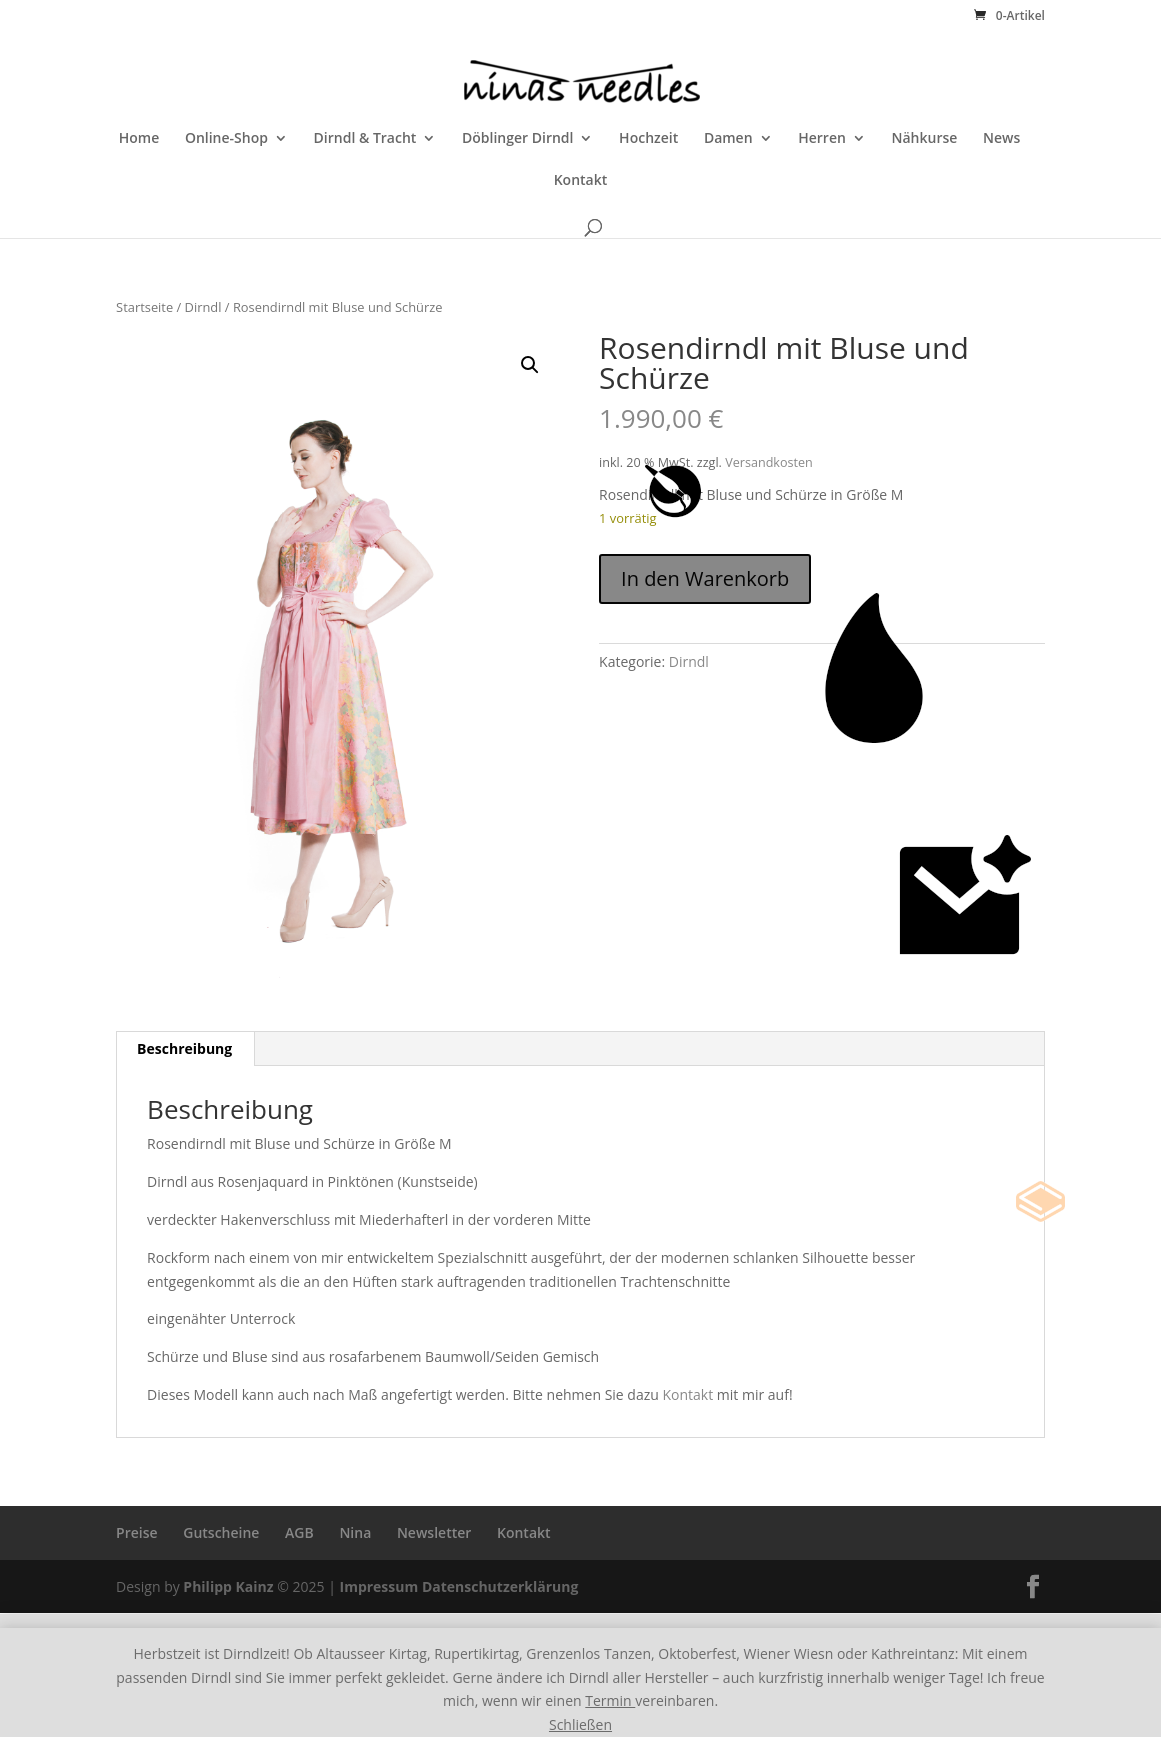  I want to click on open krita digital painting application, so click(673, 491).